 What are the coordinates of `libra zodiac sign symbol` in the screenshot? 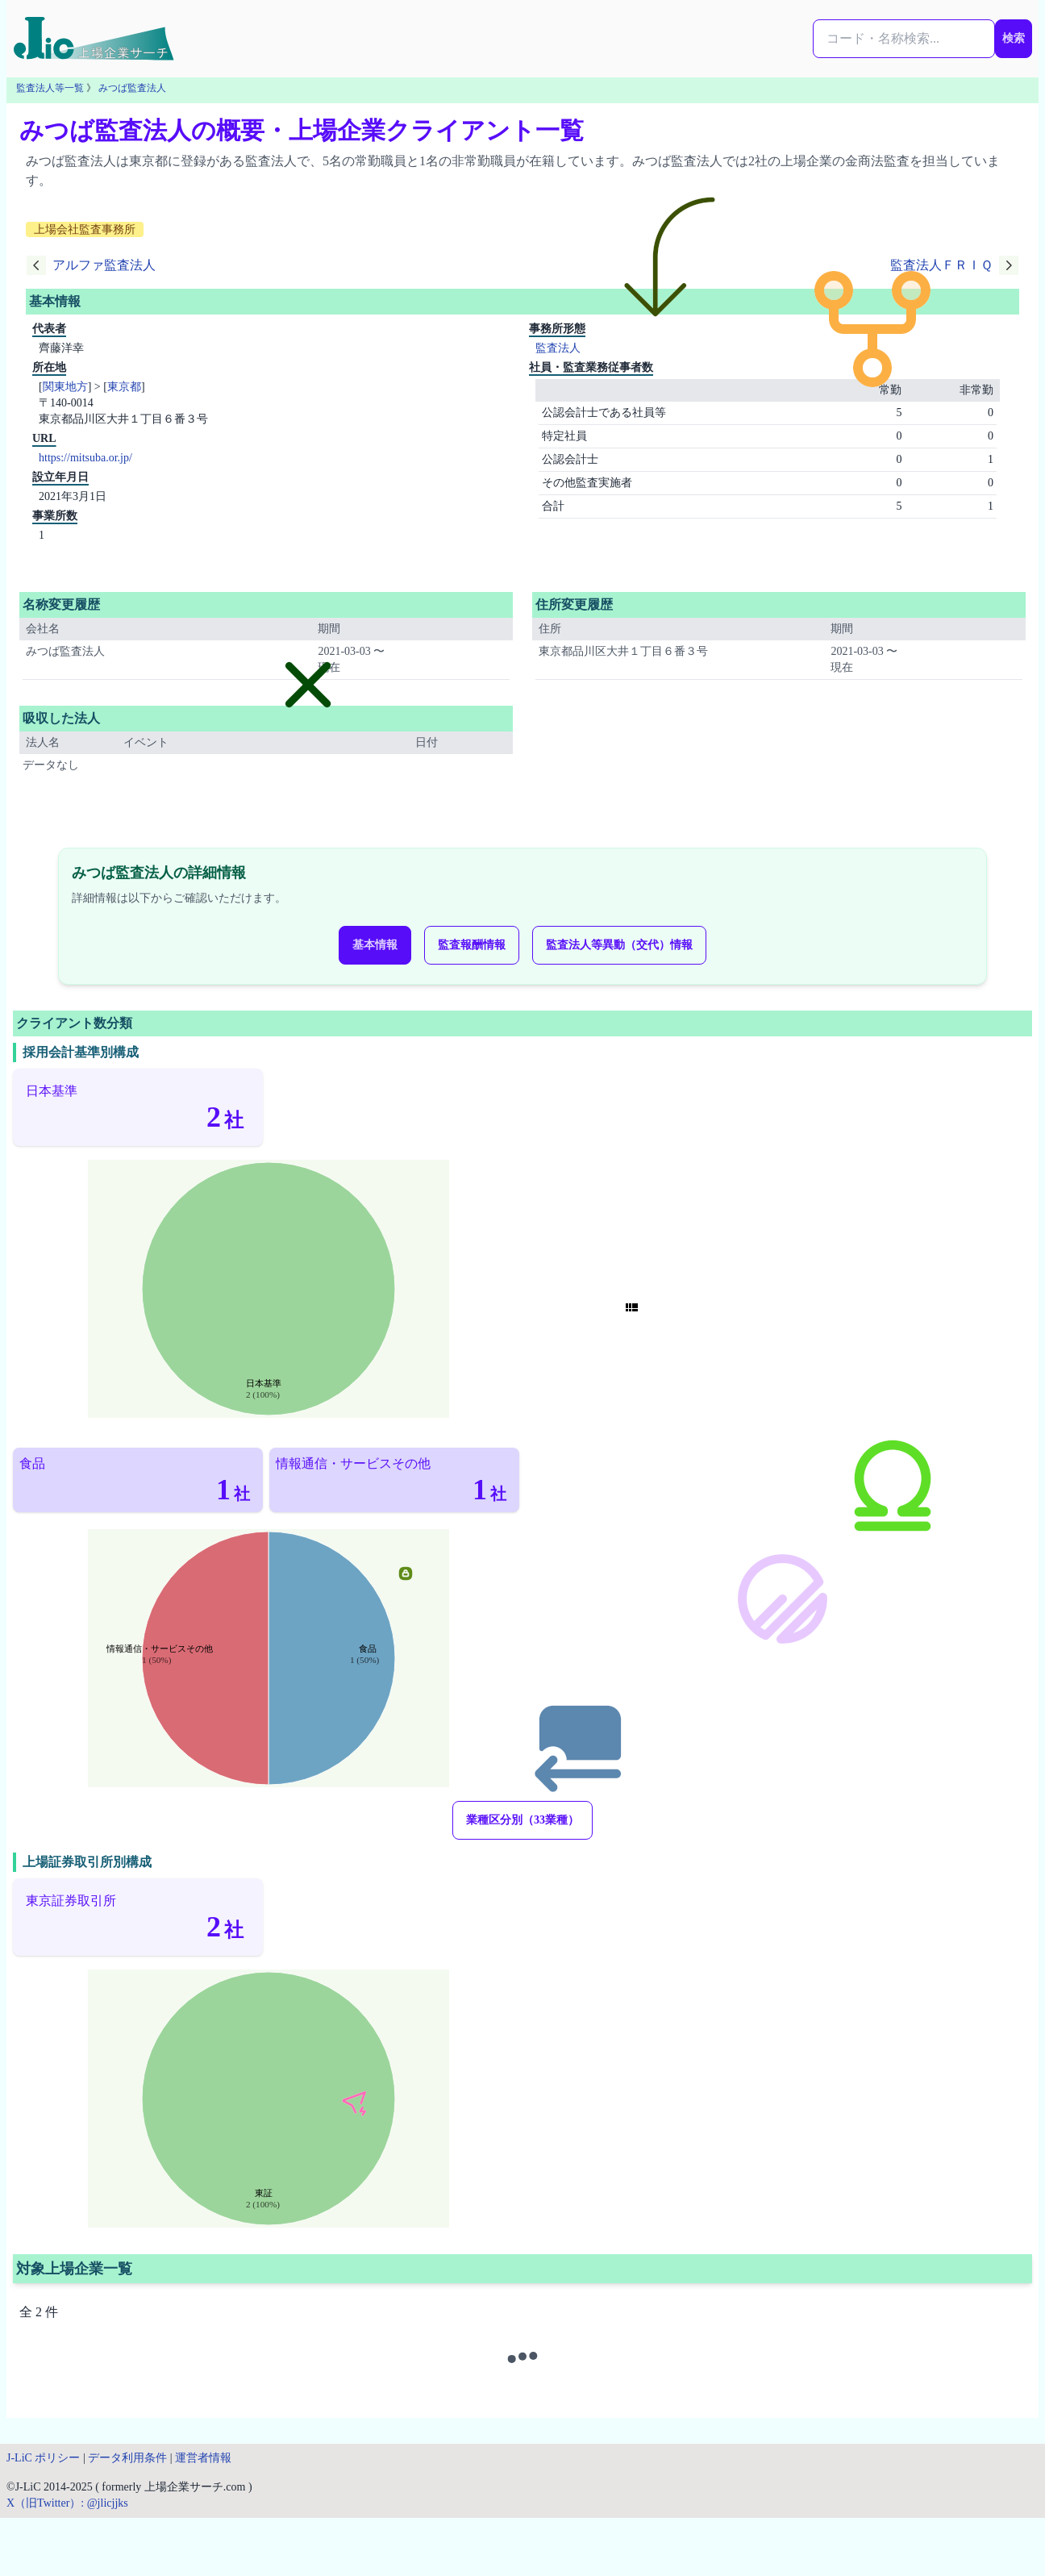 It's located at (893, 1488).